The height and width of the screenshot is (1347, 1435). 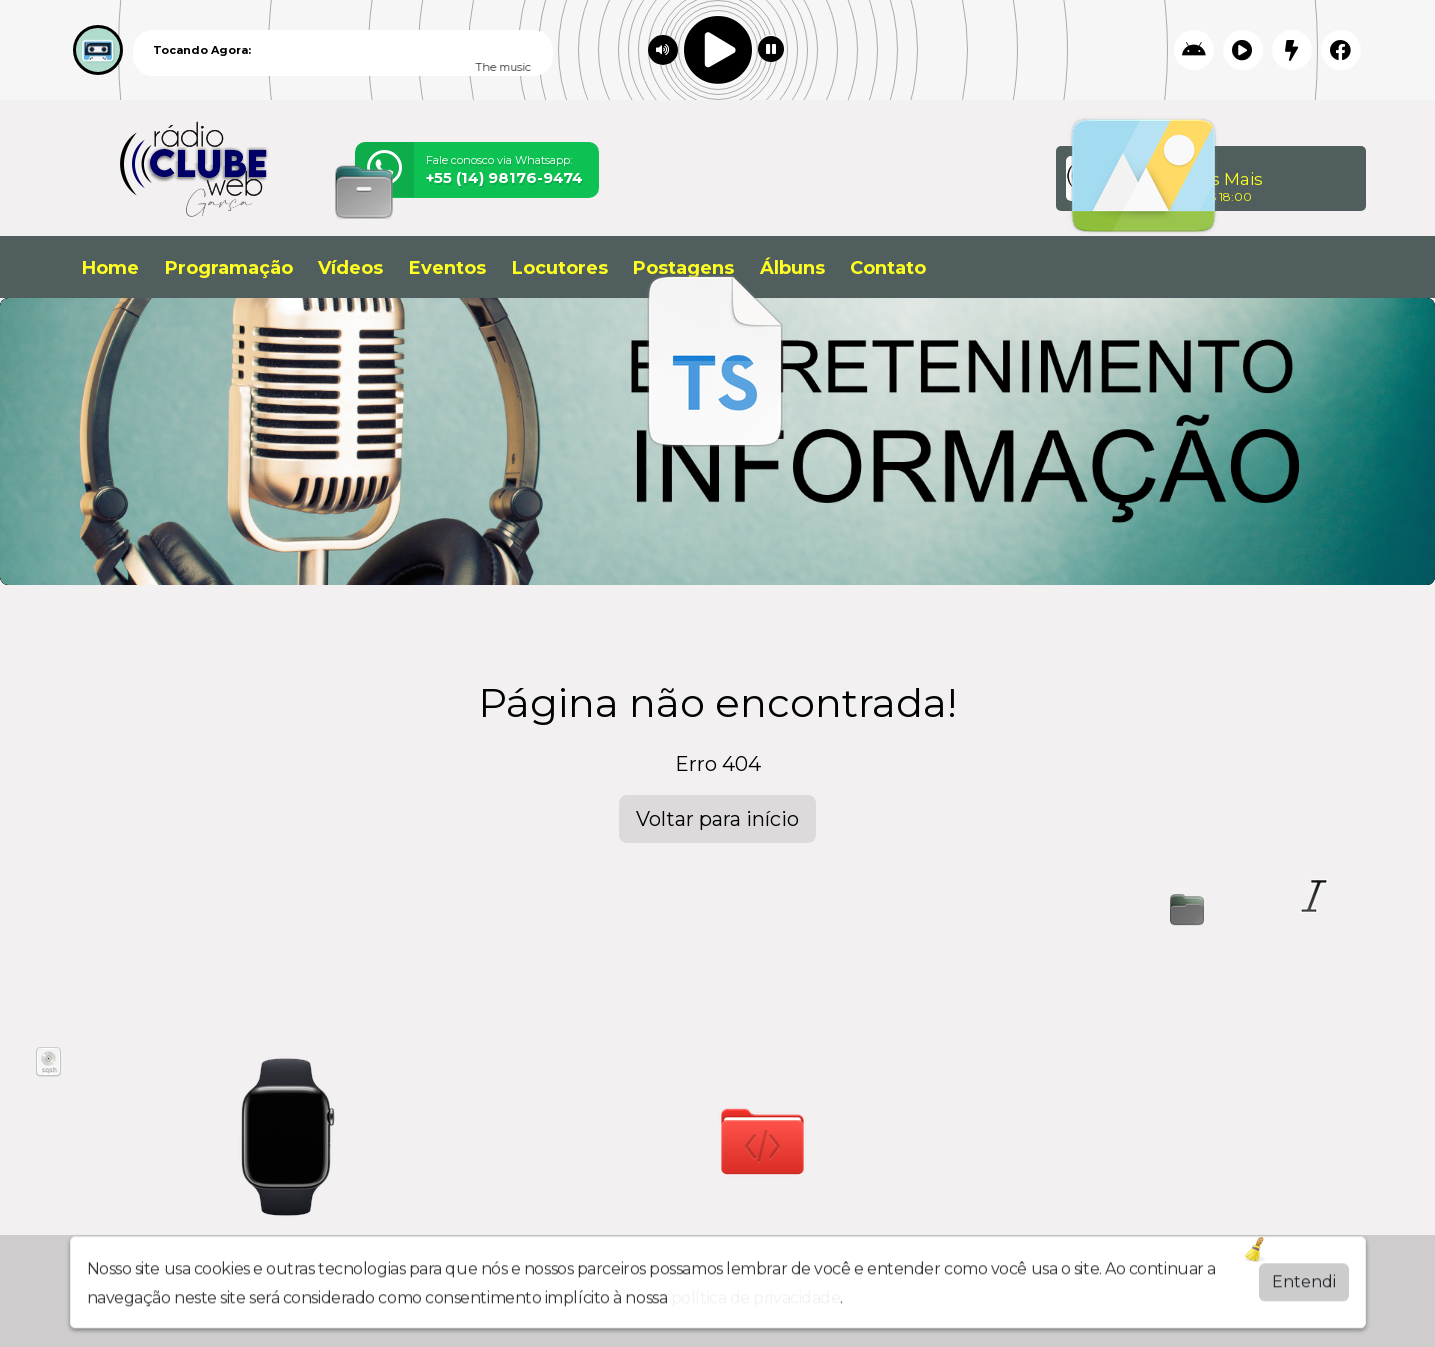 What do you see at coordinates (48, 1061) in the screenshot?
I see `a squashfs compressed filesystem image file` at bounding box center [48, 1061].